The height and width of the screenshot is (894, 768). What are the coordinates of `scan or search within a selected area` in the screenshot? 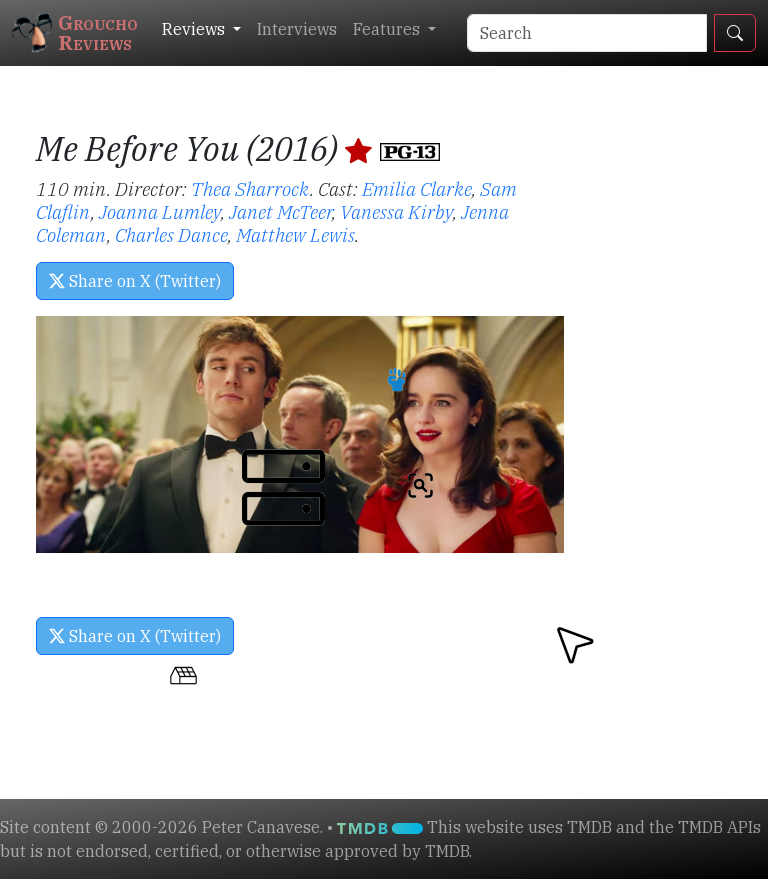 It's located at (420, 485).